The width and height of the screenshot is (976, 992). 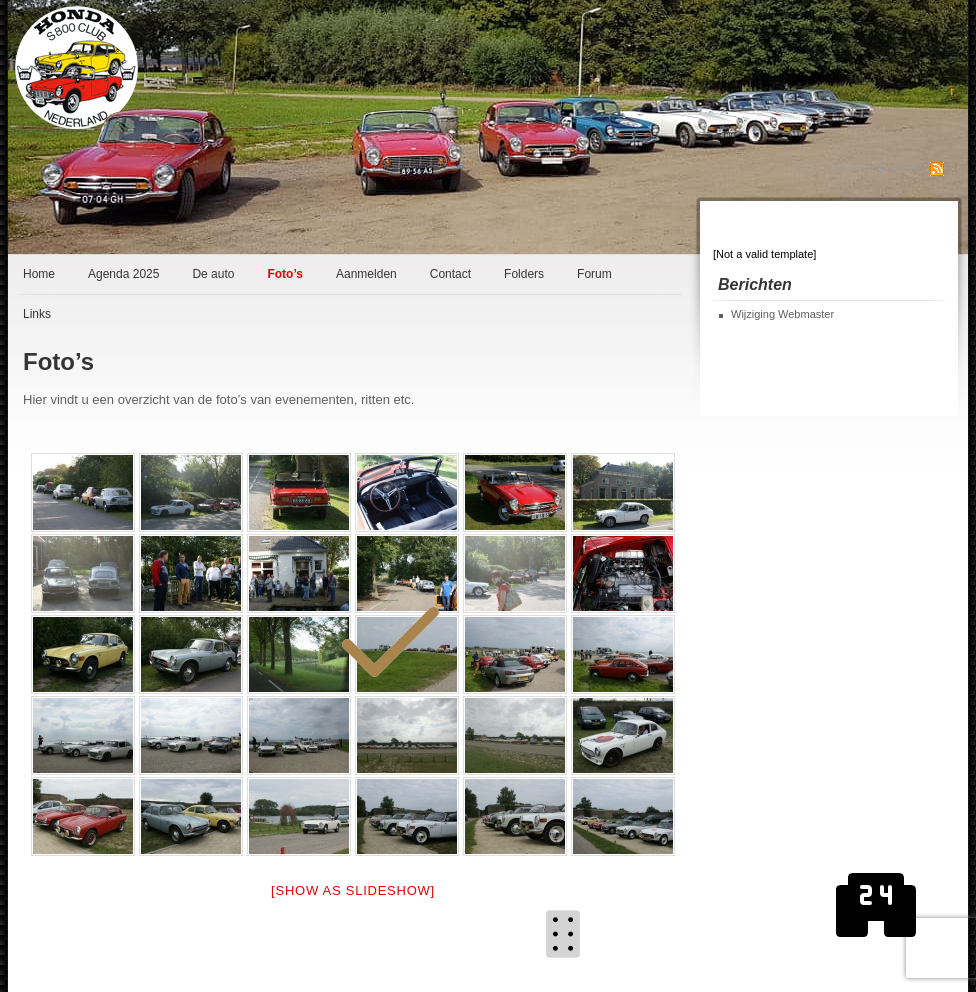 What do you see at coordinates (876, 905) in the screenshot?
I see `find nearby convenience stores` at bounding box center [876, 905].